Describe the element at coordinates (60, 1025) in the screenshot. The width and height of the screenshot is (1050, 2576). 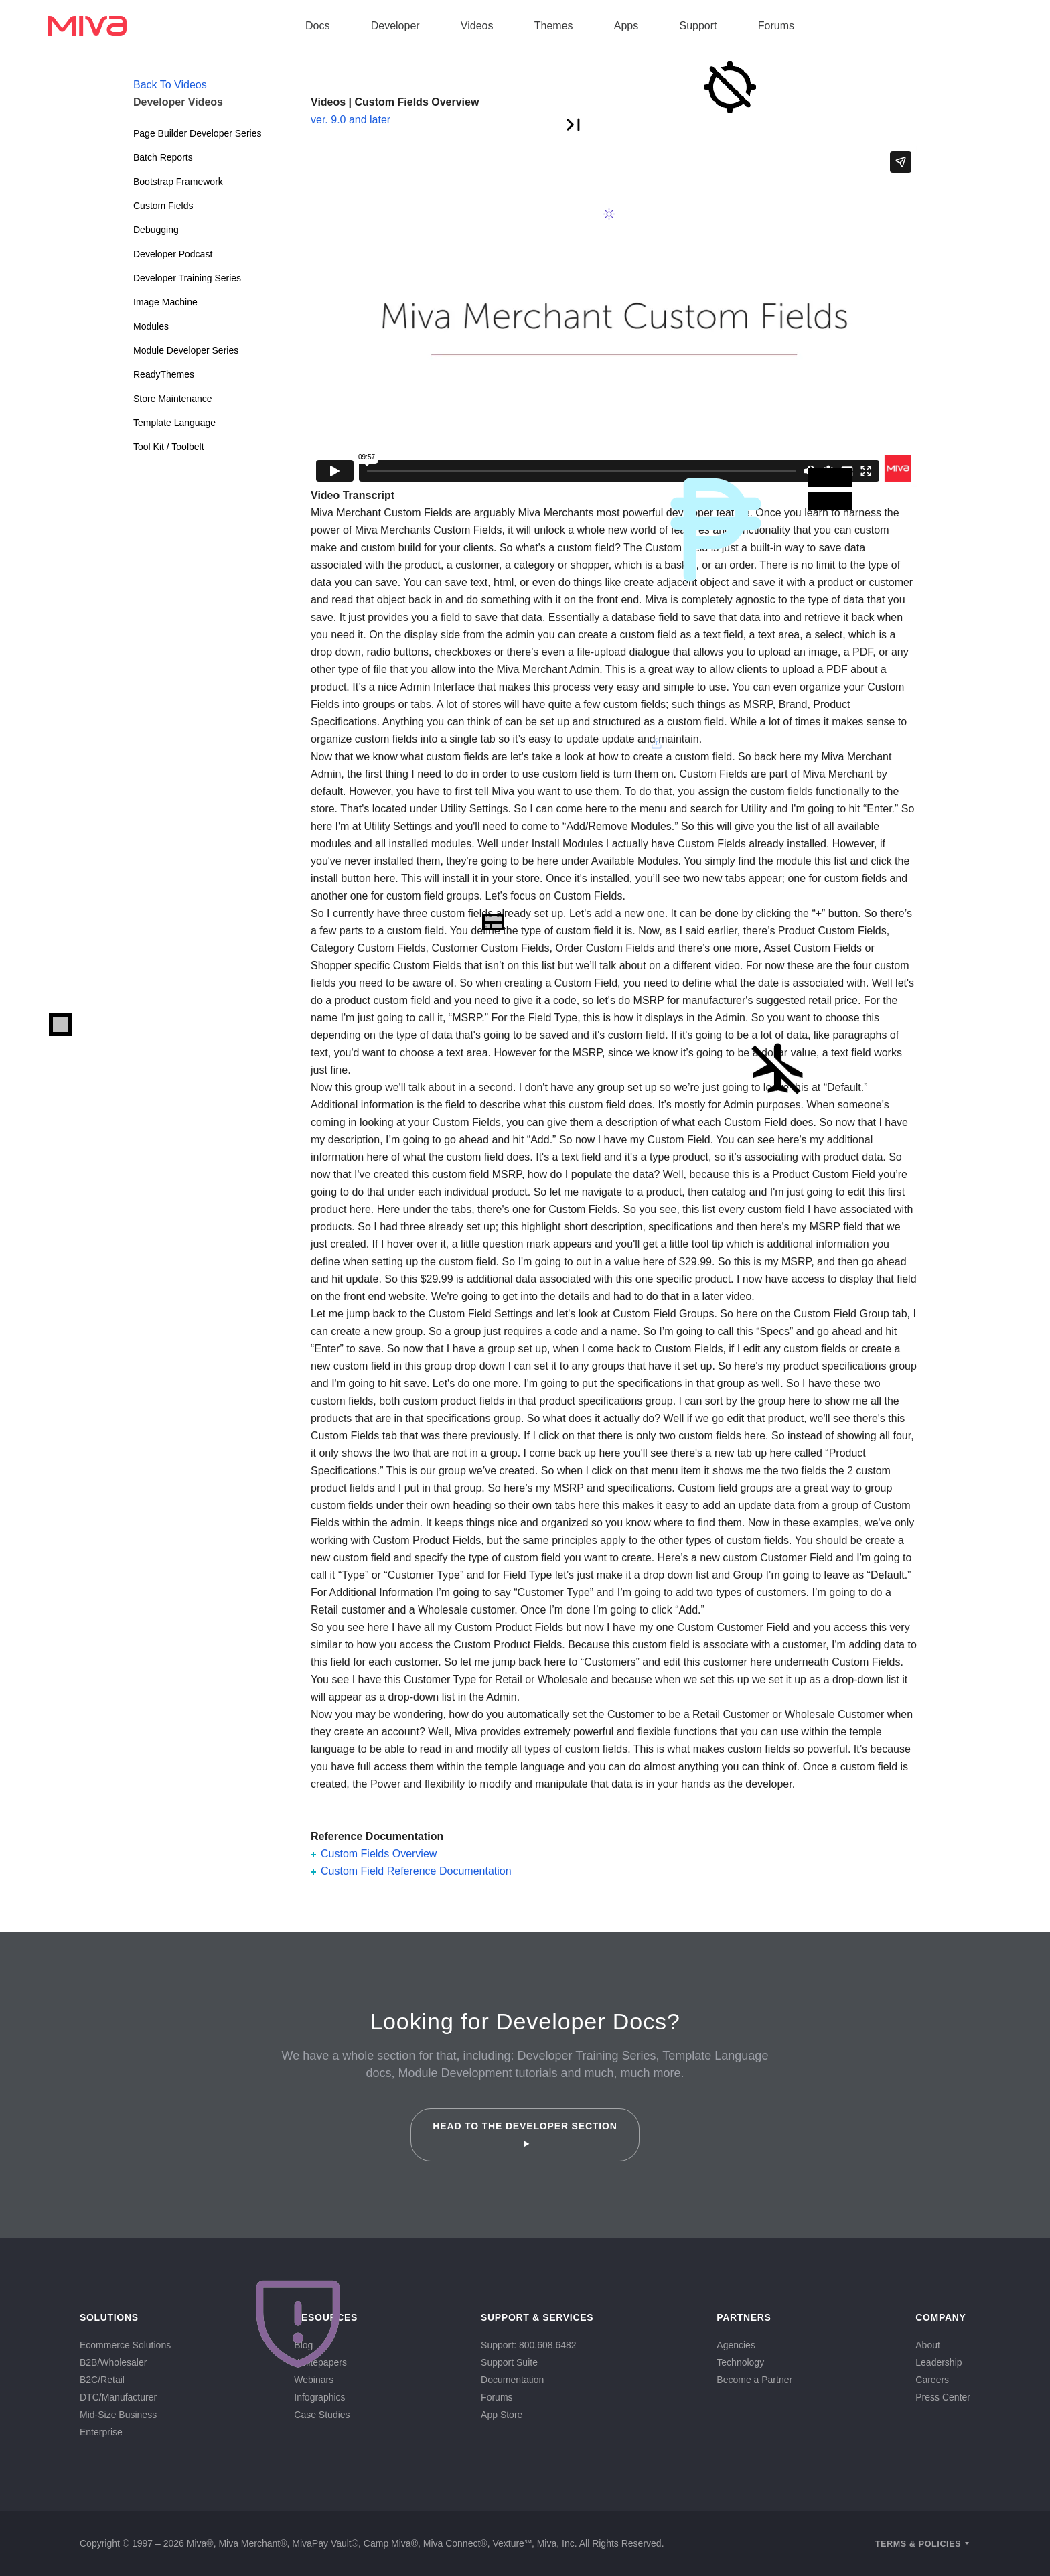
I see `stop media playback` at that location.